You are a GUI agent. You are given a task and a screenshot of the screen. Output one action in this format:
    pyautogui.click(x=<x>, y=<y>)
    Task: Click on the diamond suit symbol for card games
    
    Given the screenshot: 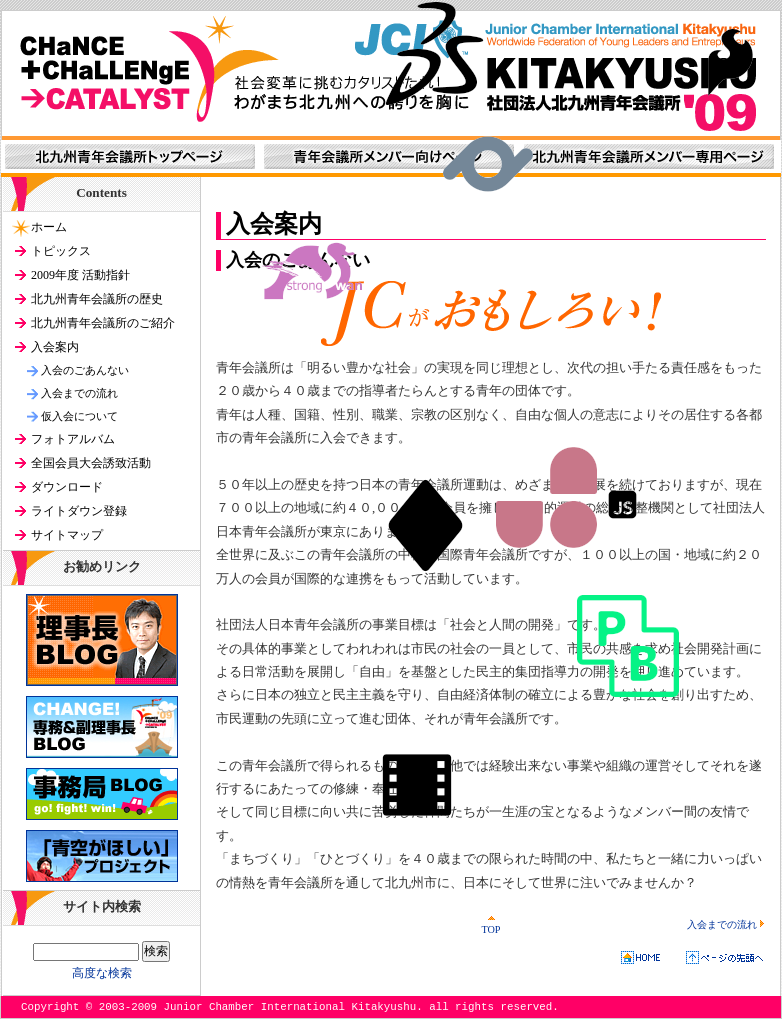 What is the action you would take?
    pyautogui.click(x=425, y=525)
    